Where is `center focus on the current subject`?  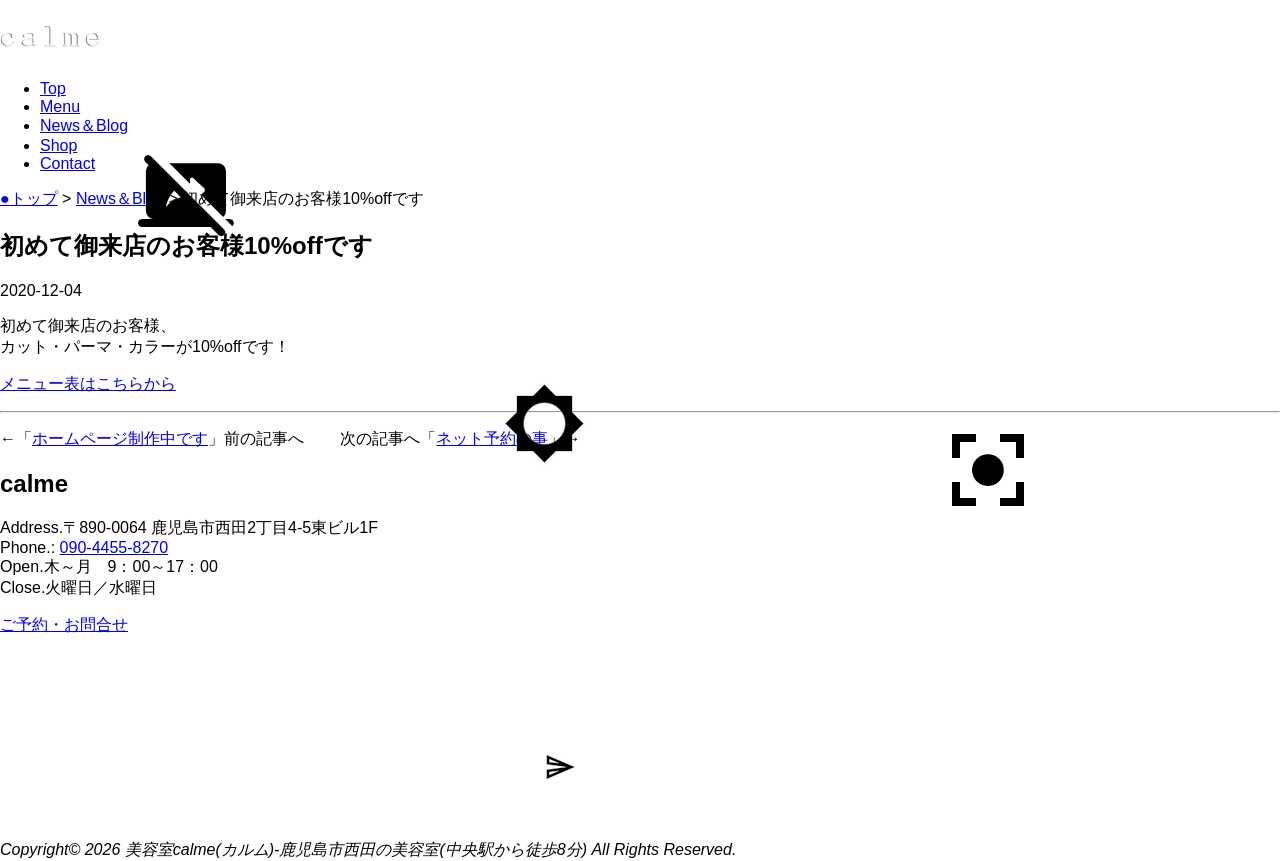
center focus on the current subject is located at coordinates (988, 470).